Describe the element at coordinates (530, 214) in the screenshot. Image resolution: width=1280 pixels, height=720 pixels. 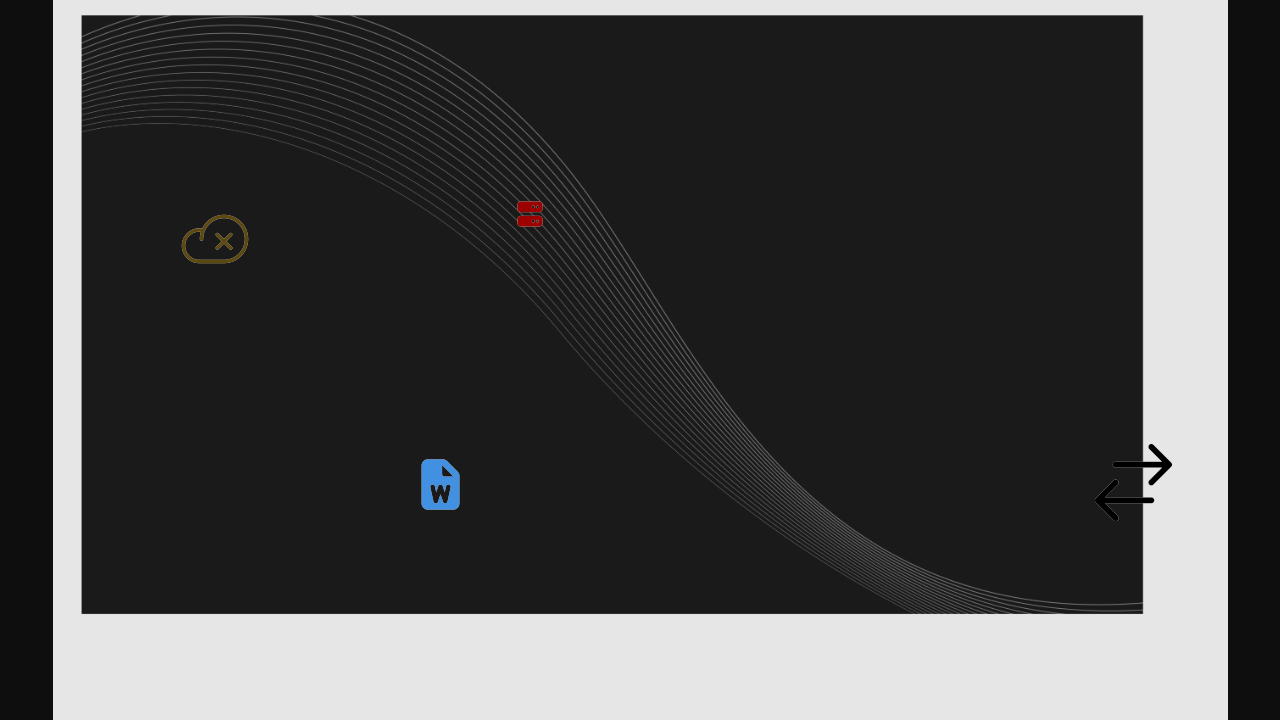
I see `access server settings or management` at that location.